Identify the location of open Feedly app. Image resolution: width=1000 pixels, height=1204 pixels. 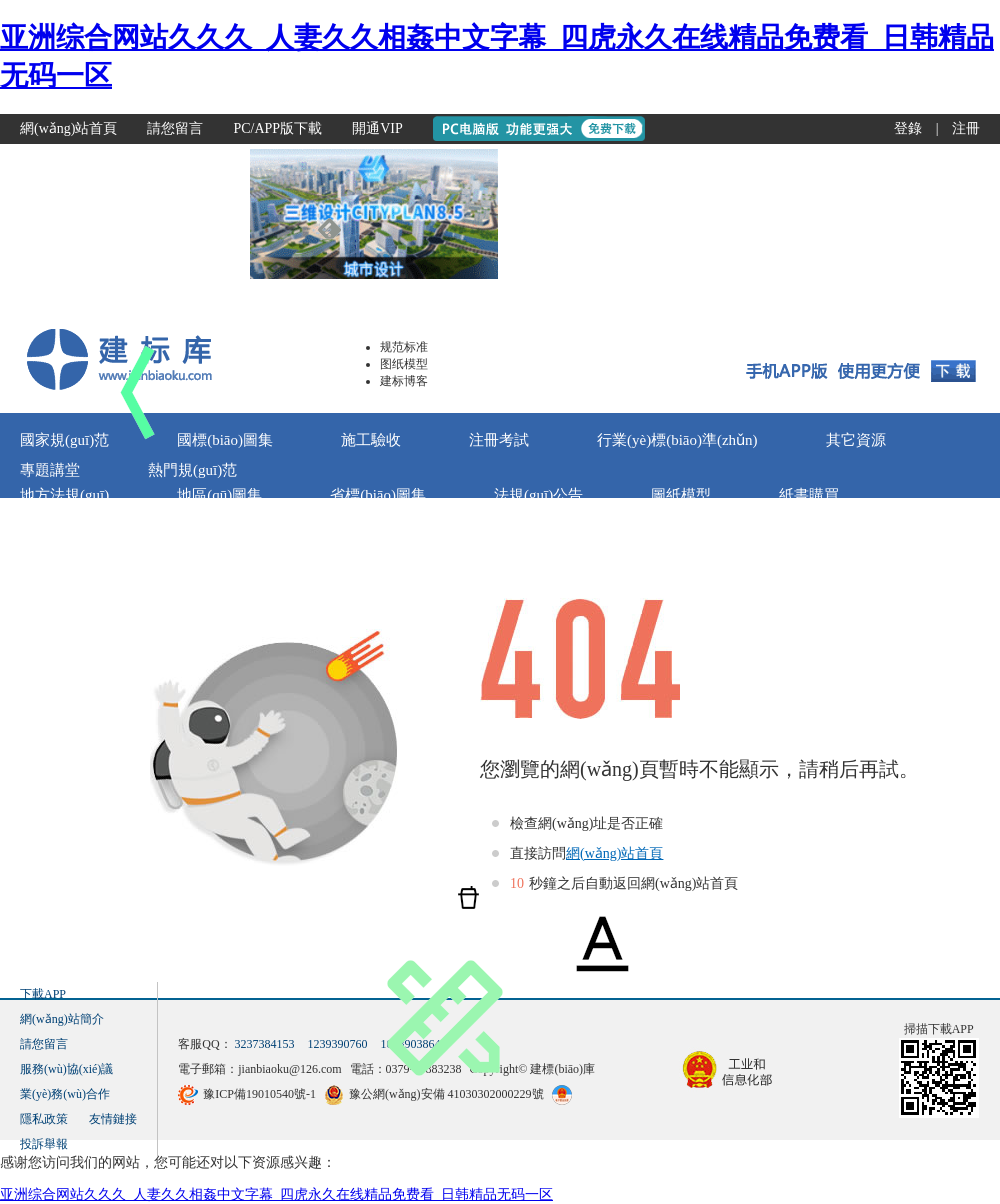
(329, 228).